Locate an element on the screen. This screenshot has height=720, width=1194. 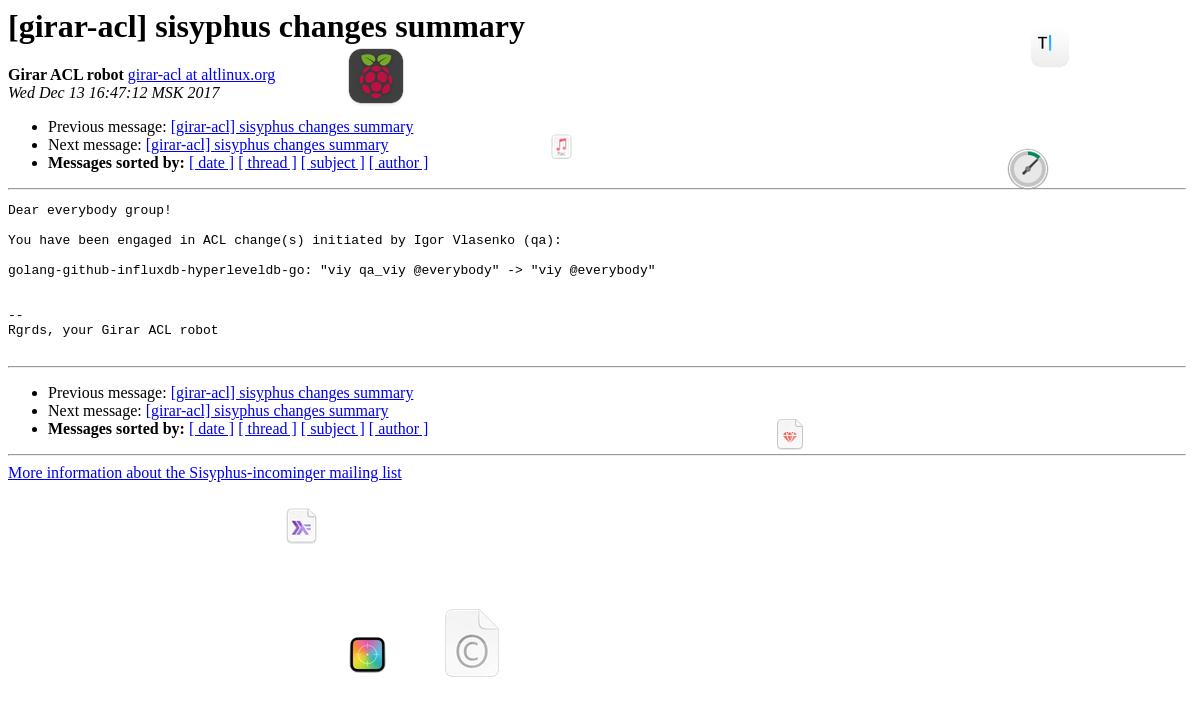
open text editor application is located at coordinates (1050, 48).